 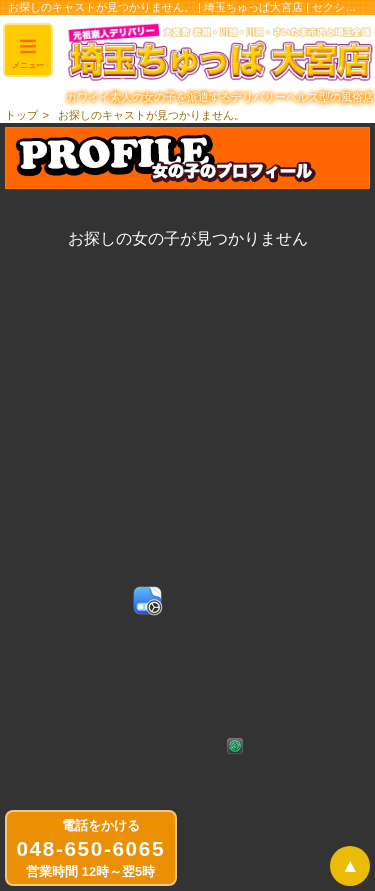 What do you see at coordinates (147, 600) in the screenshot?
I see `open system profiler application` at bounding box center [147, 600].